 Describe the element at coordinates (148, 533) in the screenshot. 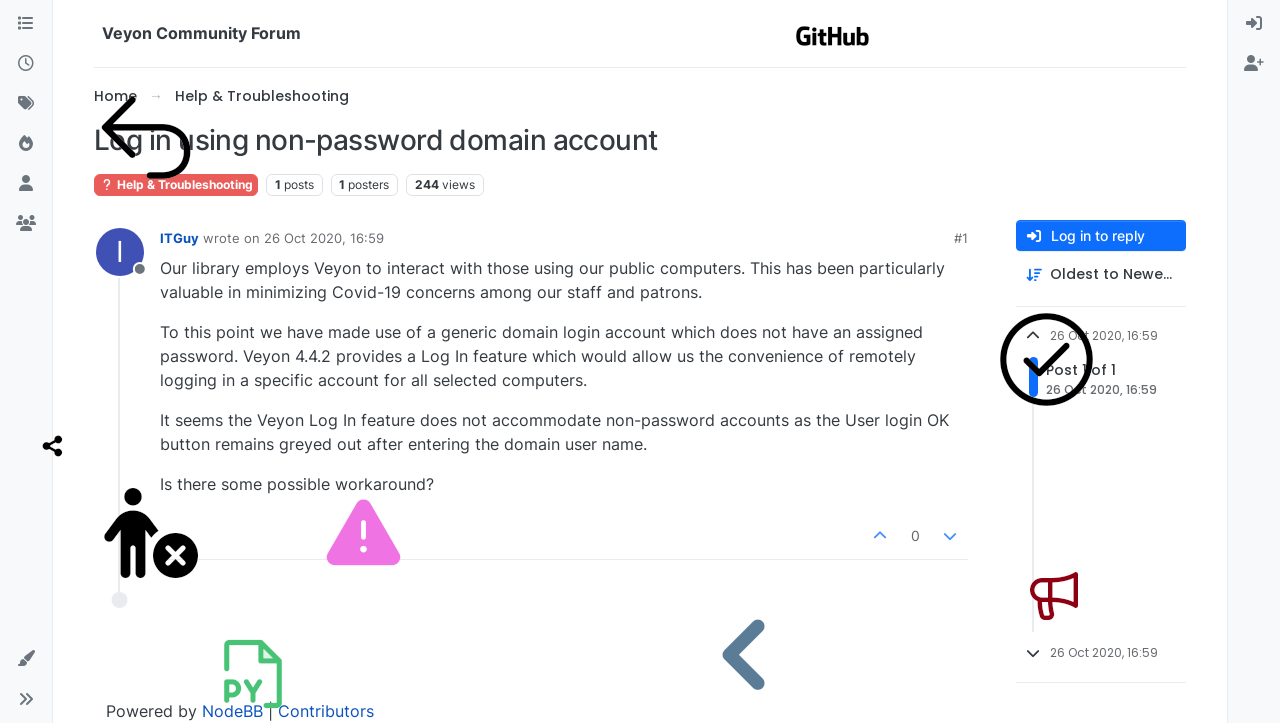

I see `remove a user or contact` at that location.